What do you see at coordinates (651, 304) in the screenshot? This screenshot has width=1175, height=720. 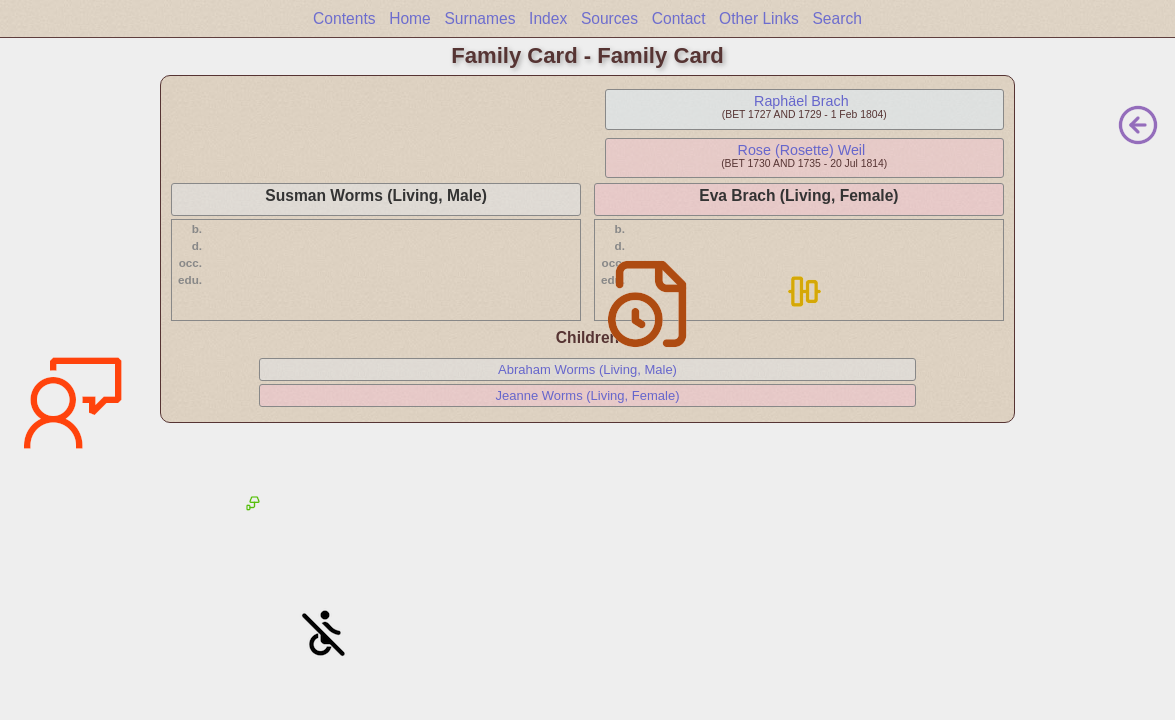 I see `view file history or recent changes` at bounding box center [651, 304].